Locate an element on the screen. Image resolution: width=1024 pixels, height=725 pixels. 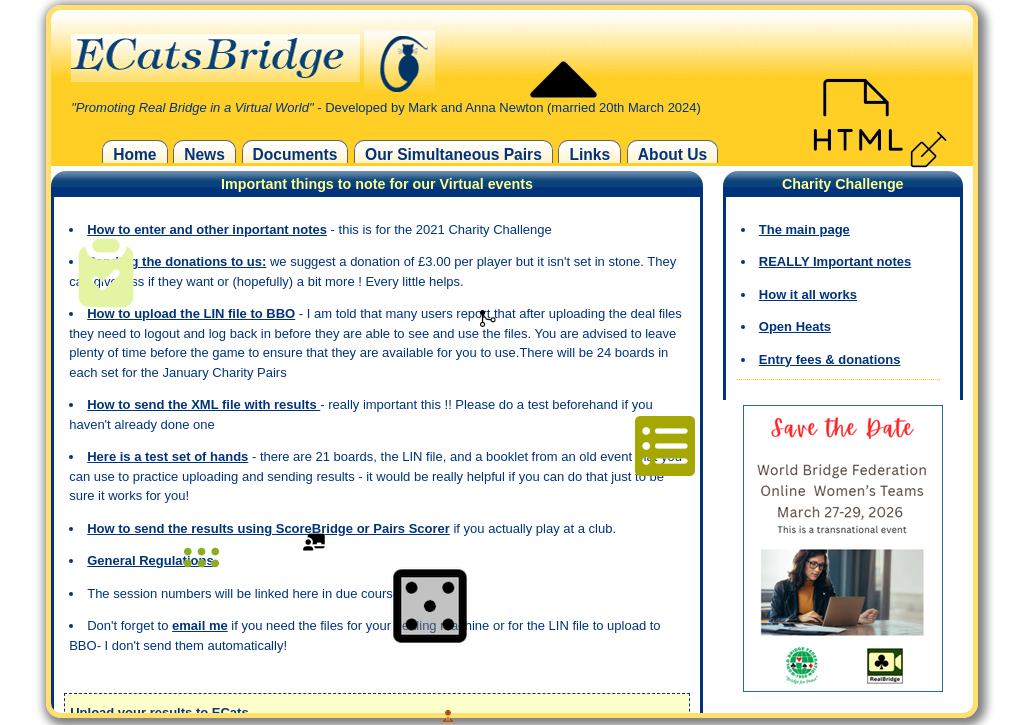
view items in list format is located at coordinates (665, 446).